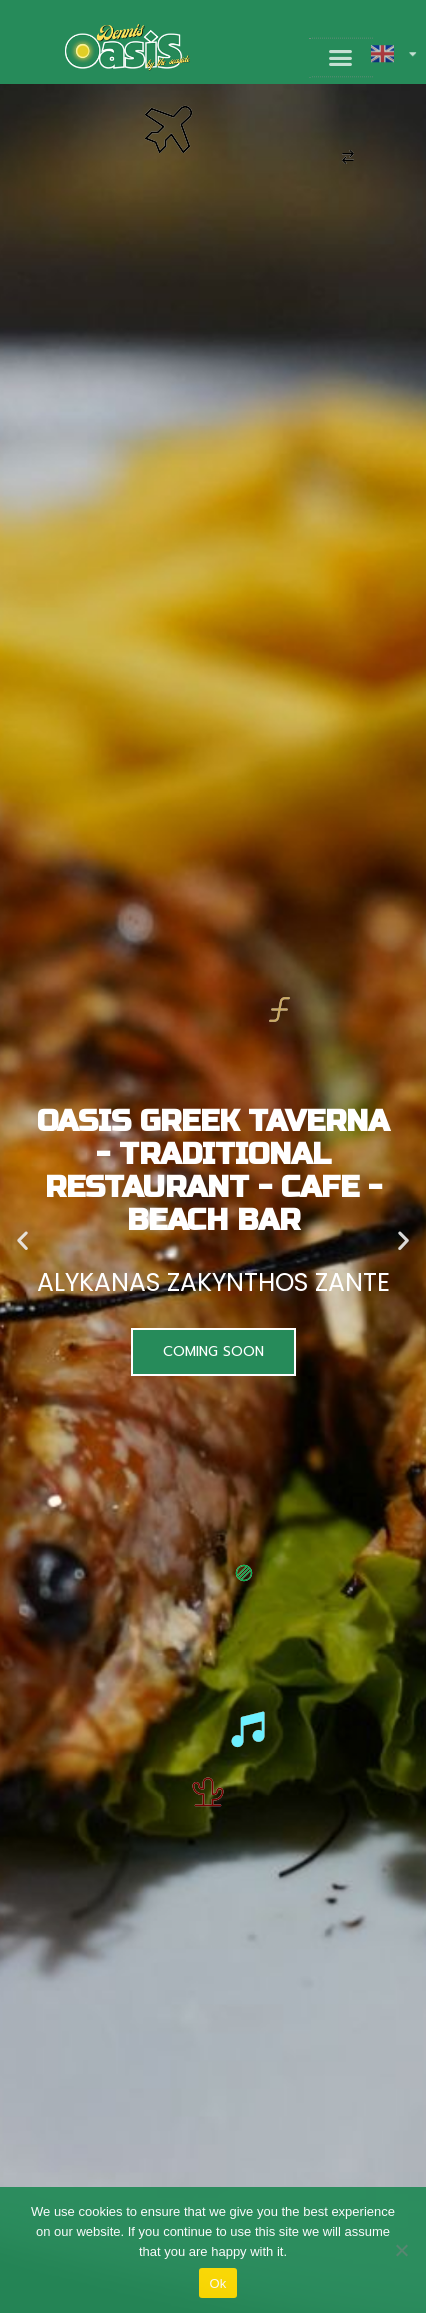 Image resolution: width=426 pixels, height=2313 pixels. I want to click on switch between two views or modes, so click(348, 157).